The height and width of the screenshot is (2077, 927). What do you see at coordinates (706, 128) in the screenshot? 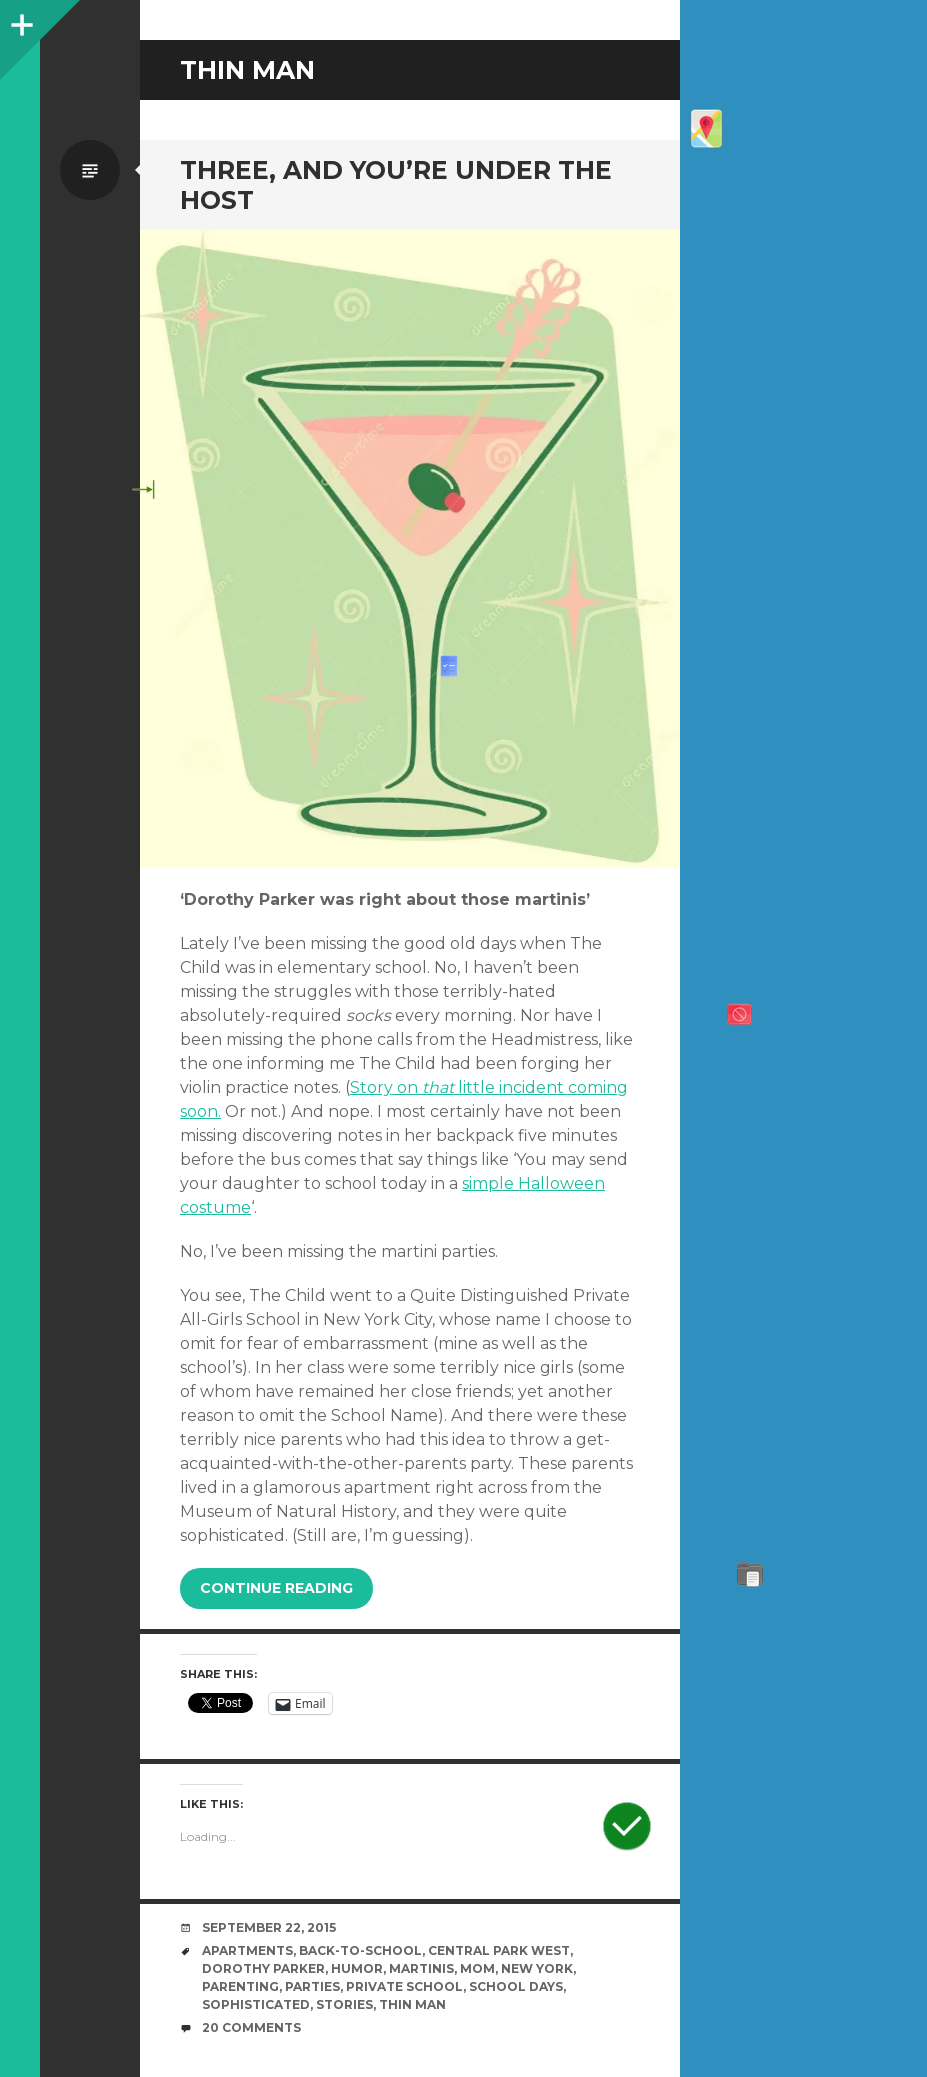
I see `a google earth kml file containing location data` at bounding box center [706, 128].